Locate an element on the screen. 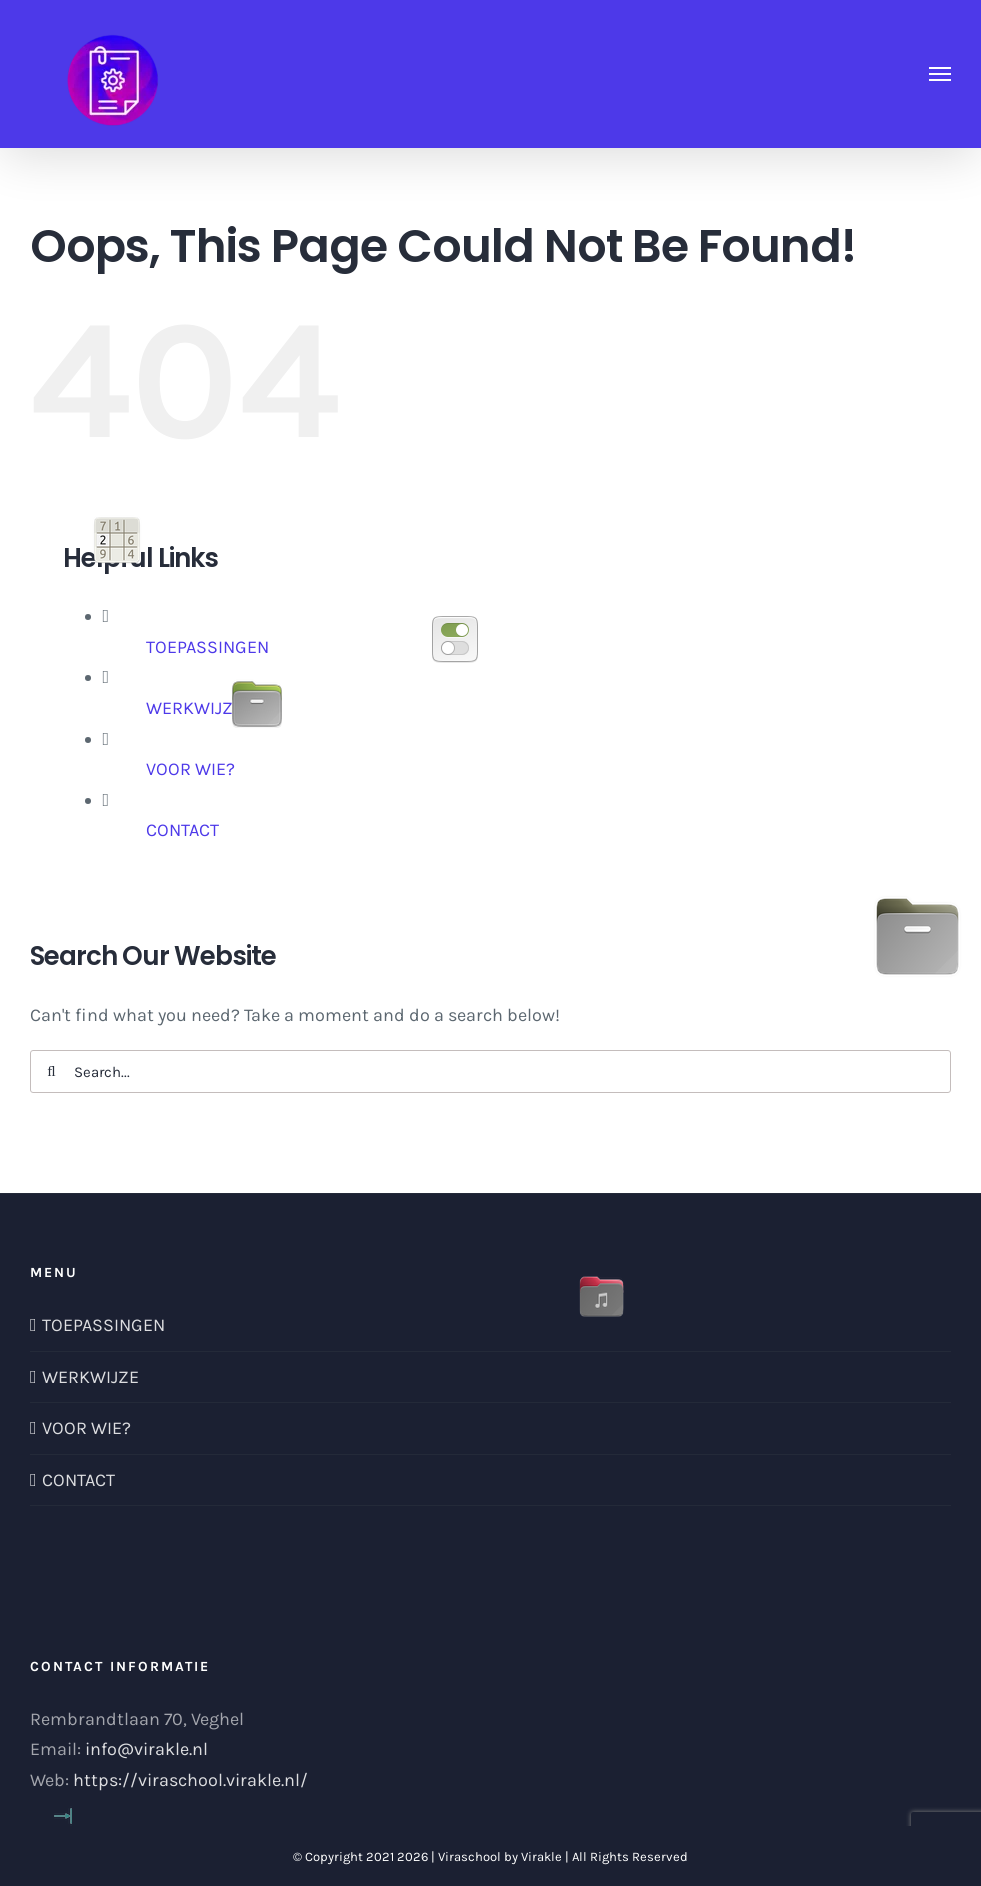 The width and height of the screenshot is (981, 1886). open the file manager app is located at coordinates (257, 704).